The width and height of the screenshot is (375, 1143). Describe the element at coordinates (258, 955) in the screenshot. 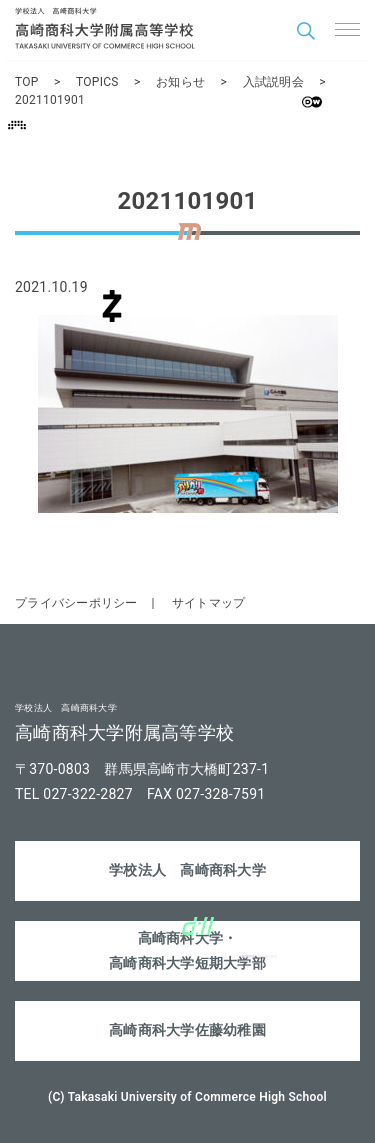

I see `open vimeo livestream app` at that location.